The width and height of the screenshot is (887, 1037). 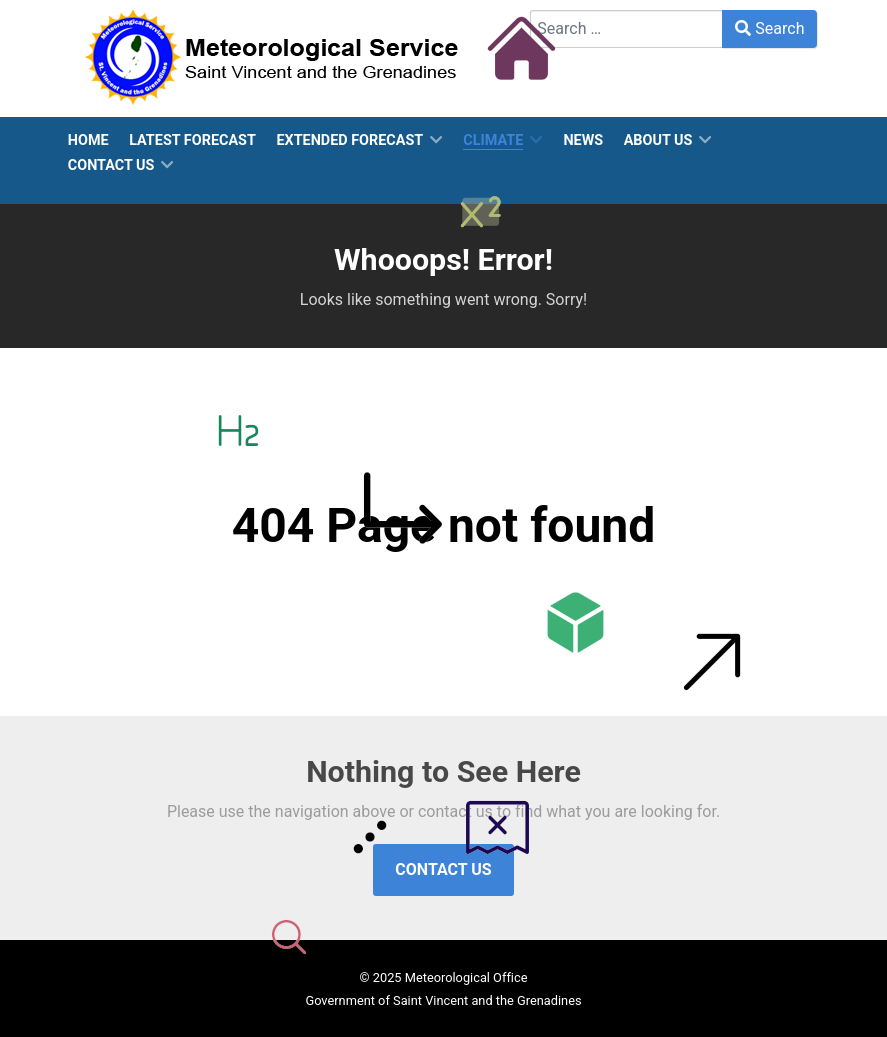 What do you see at coordinates (238, 430) in the screenshot?
I see `format text as heading level 2` at bounding box center [238, 430].